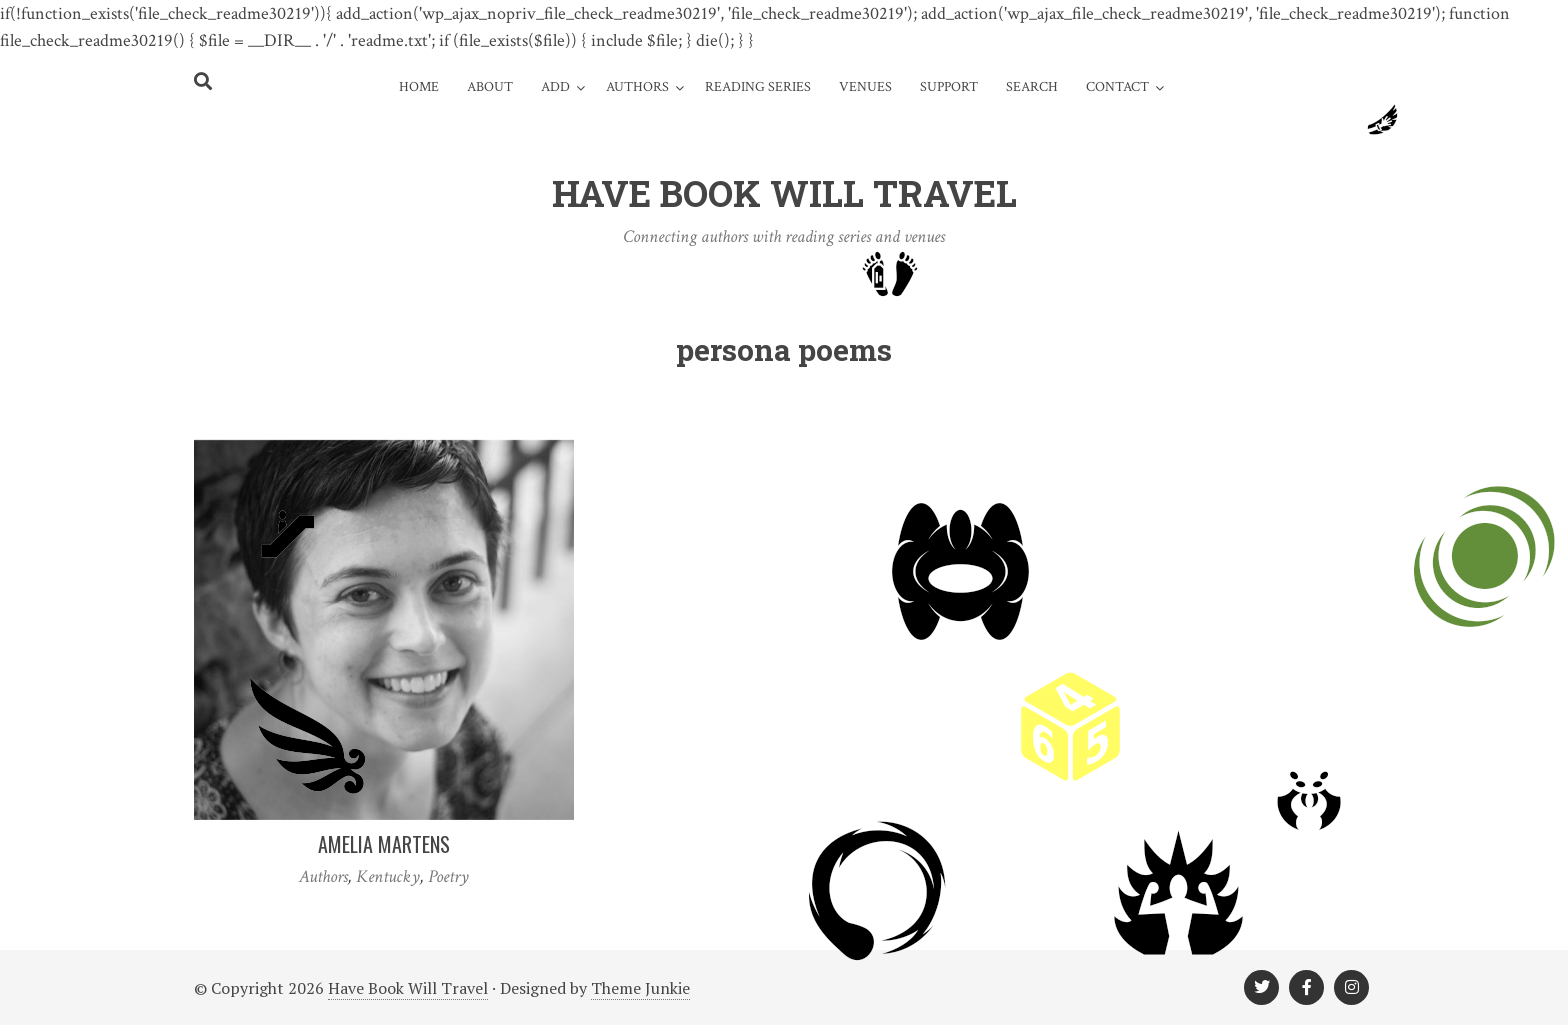 The image size is (1568, 1025). Describe the element at coordinates (960, 571) in the screenshot. I see `decorative mask or carnival costume icon` at that location.